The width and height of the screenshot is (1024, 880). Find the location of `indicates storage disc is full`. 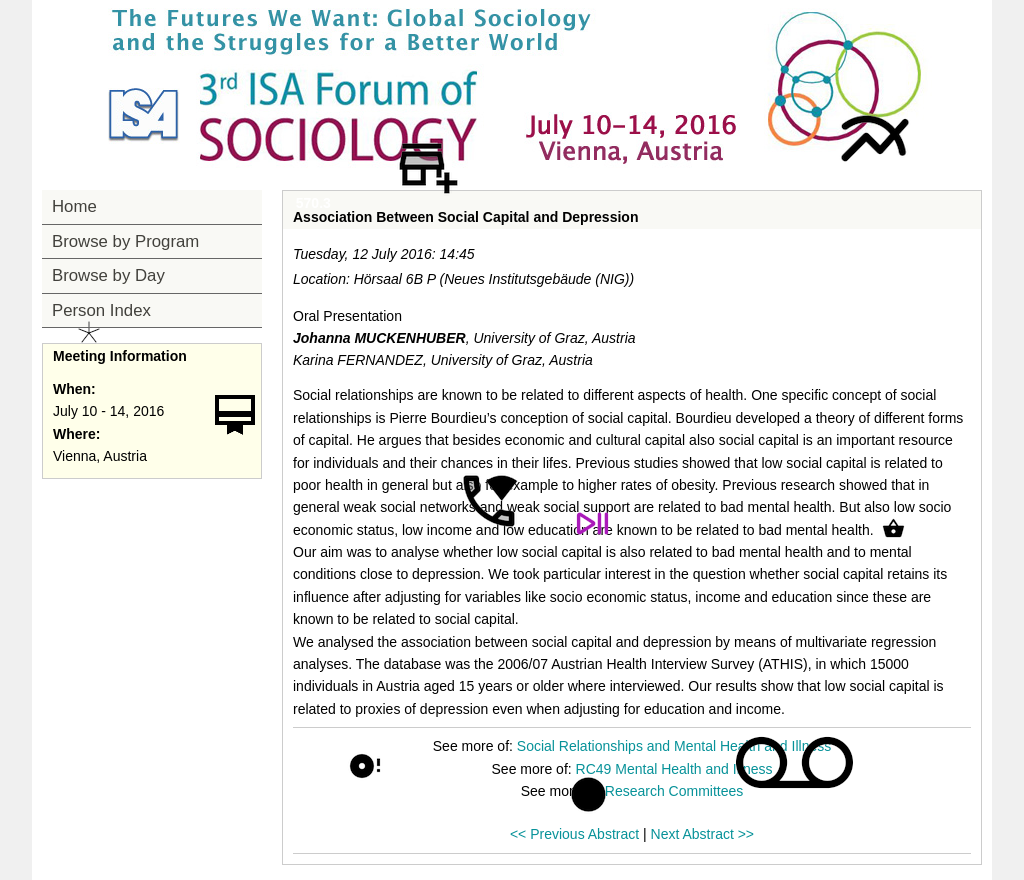

indicates storage disc is full is located at coordinates (365, 766).